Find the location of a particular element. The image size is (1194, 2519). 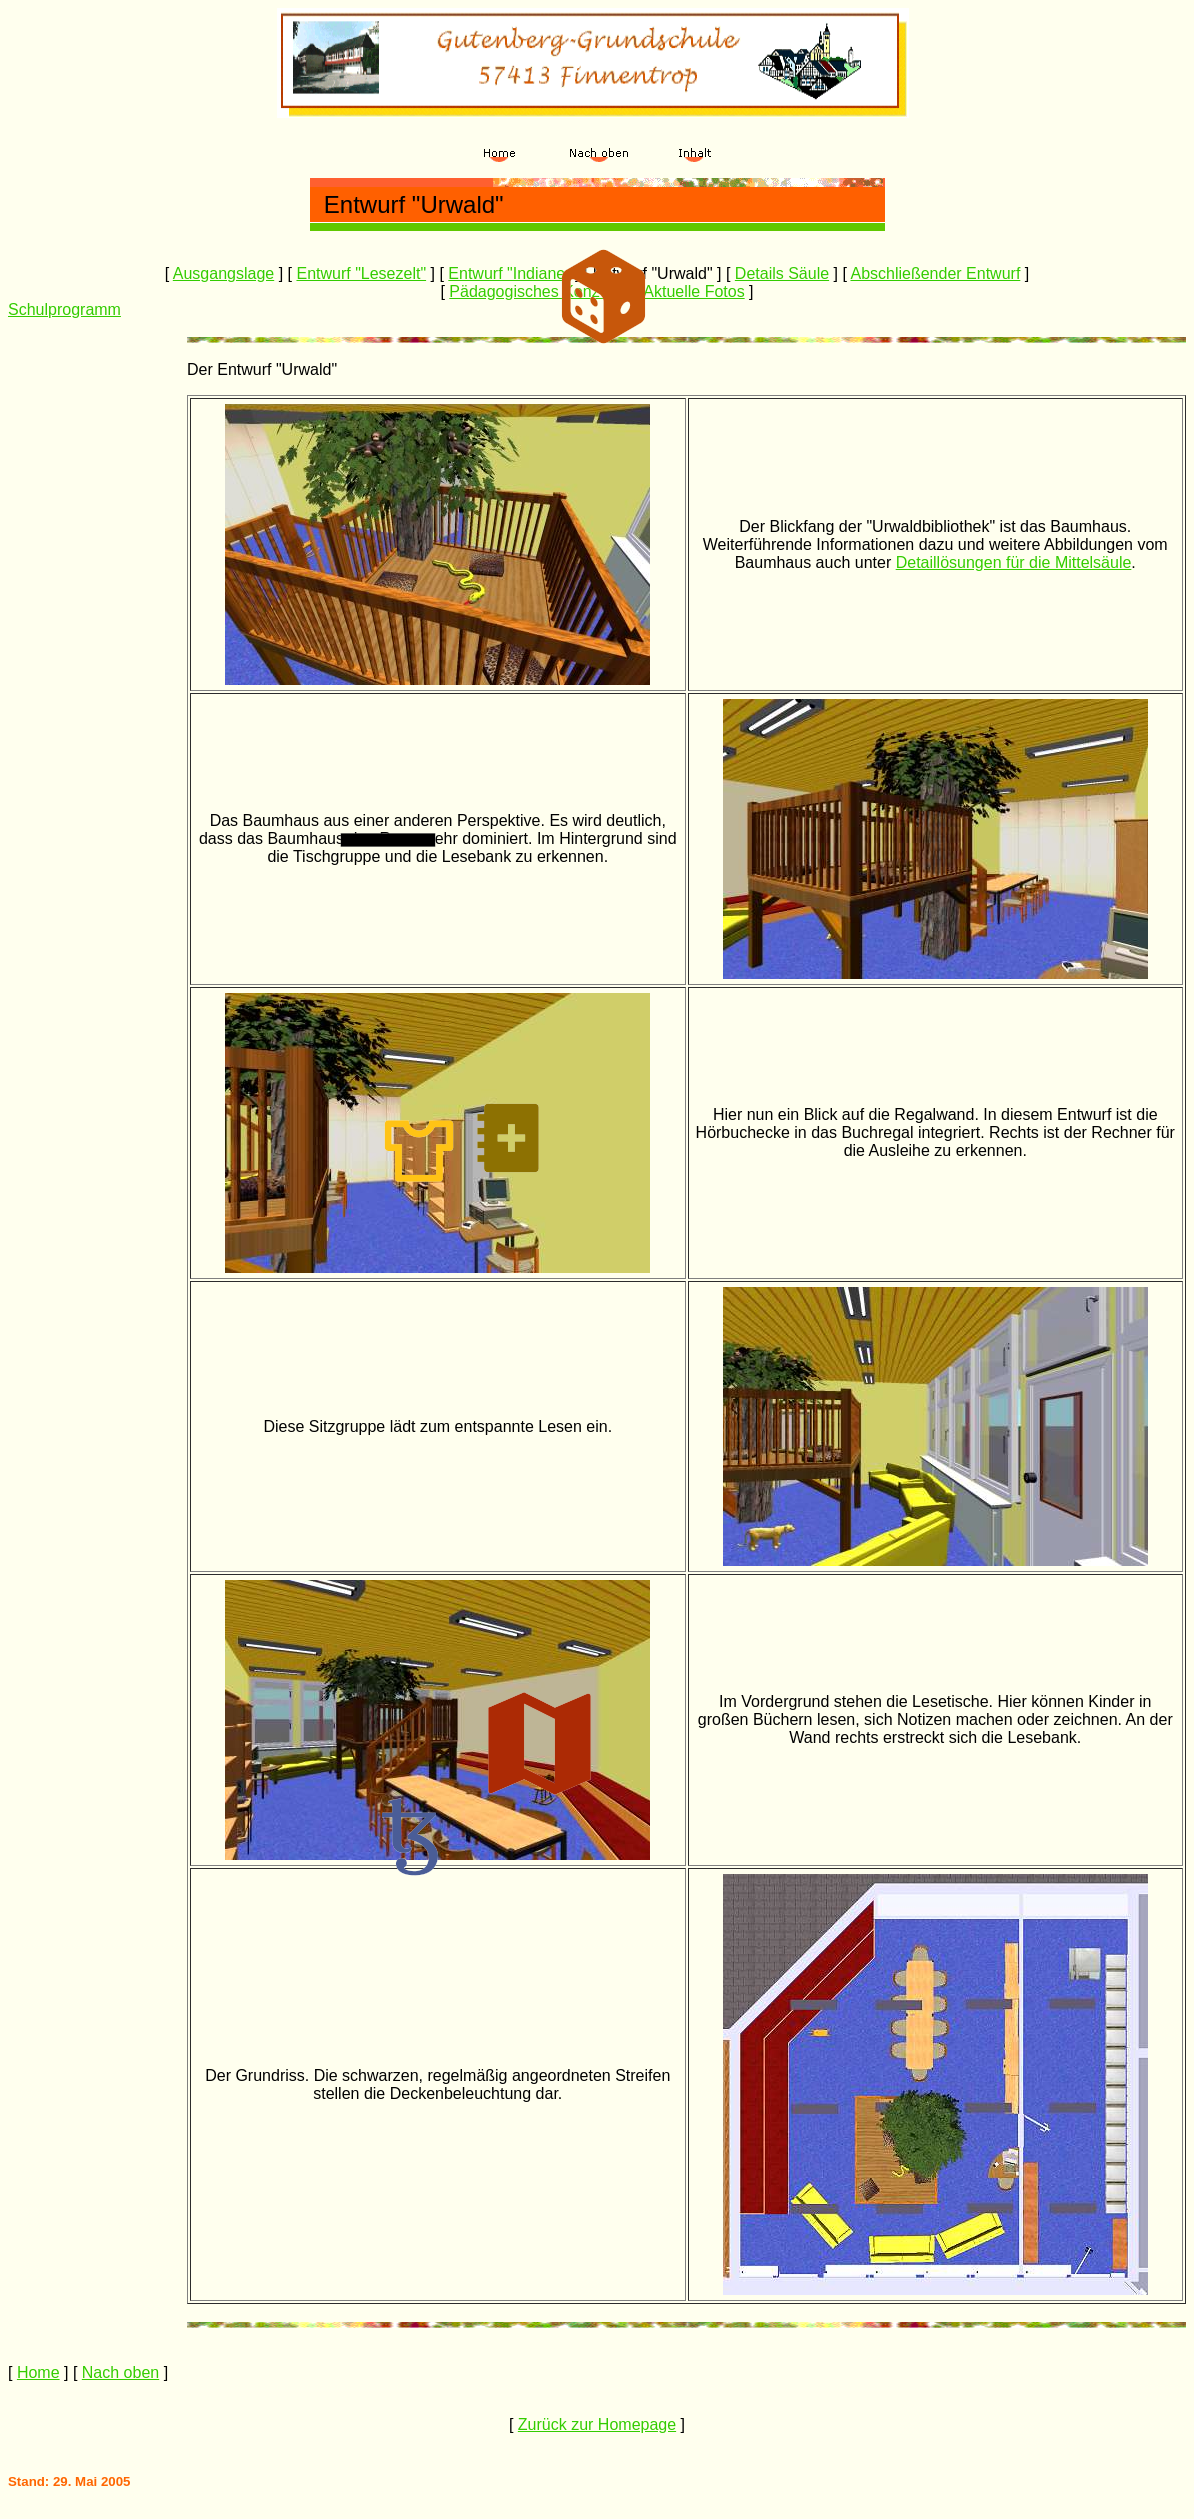

access your health records is located at coordinates (508, 1138).